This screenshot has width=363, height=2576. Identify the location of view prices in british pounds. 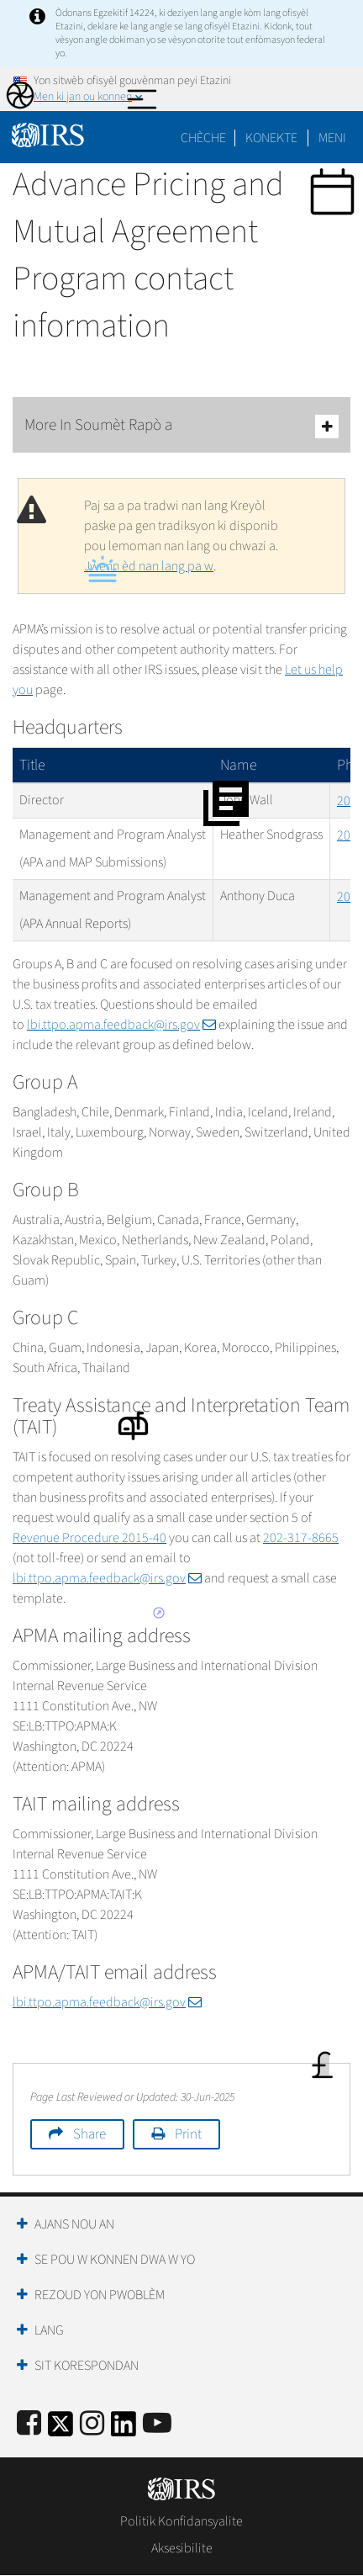
(324, 2065).